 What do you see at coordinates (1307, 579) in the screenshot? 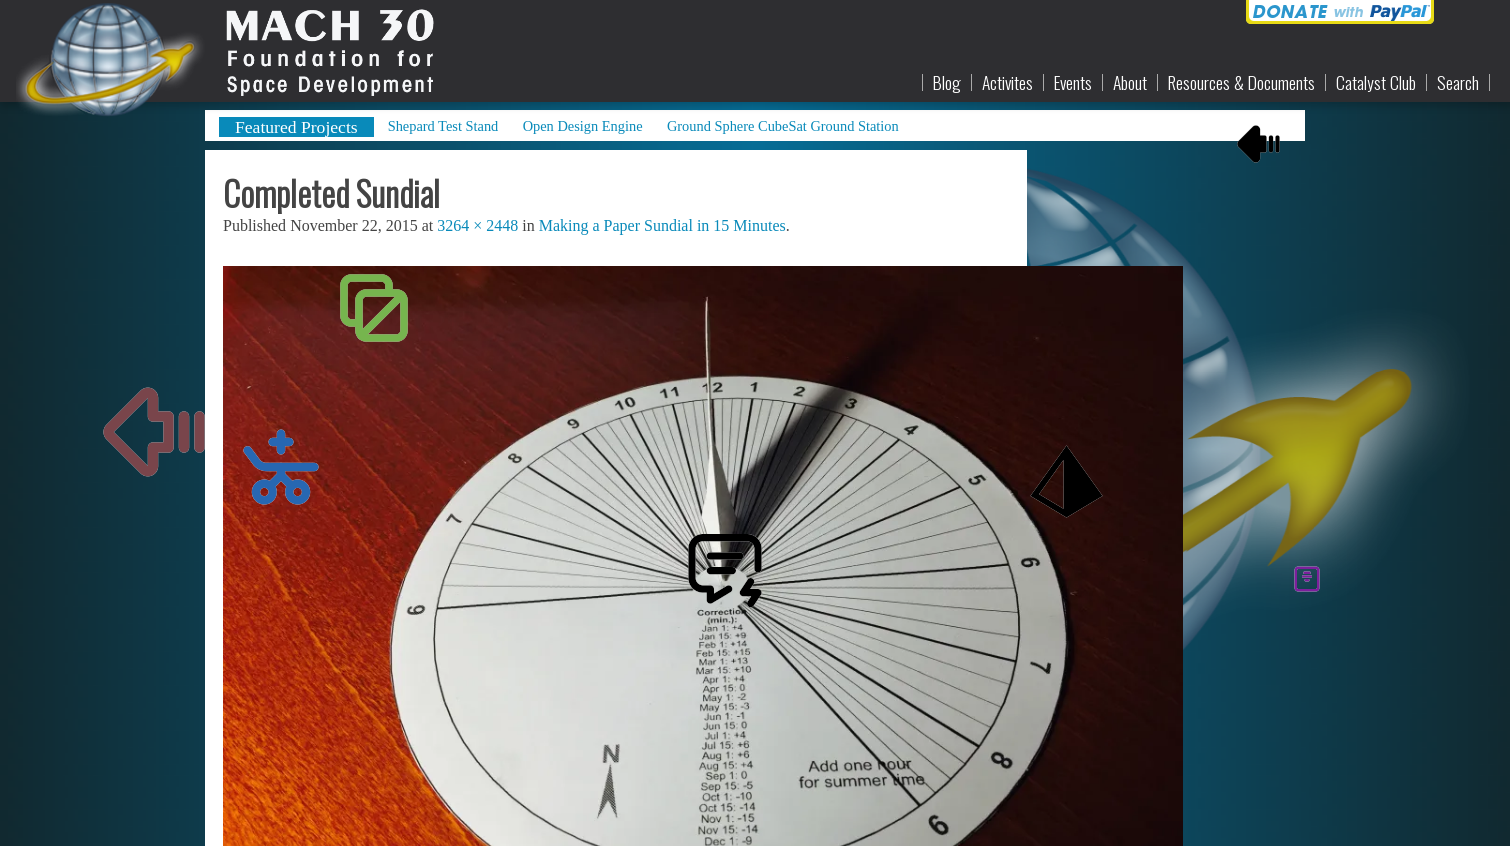
I see `align content to top center of container` at bounding box center [1307, 579].